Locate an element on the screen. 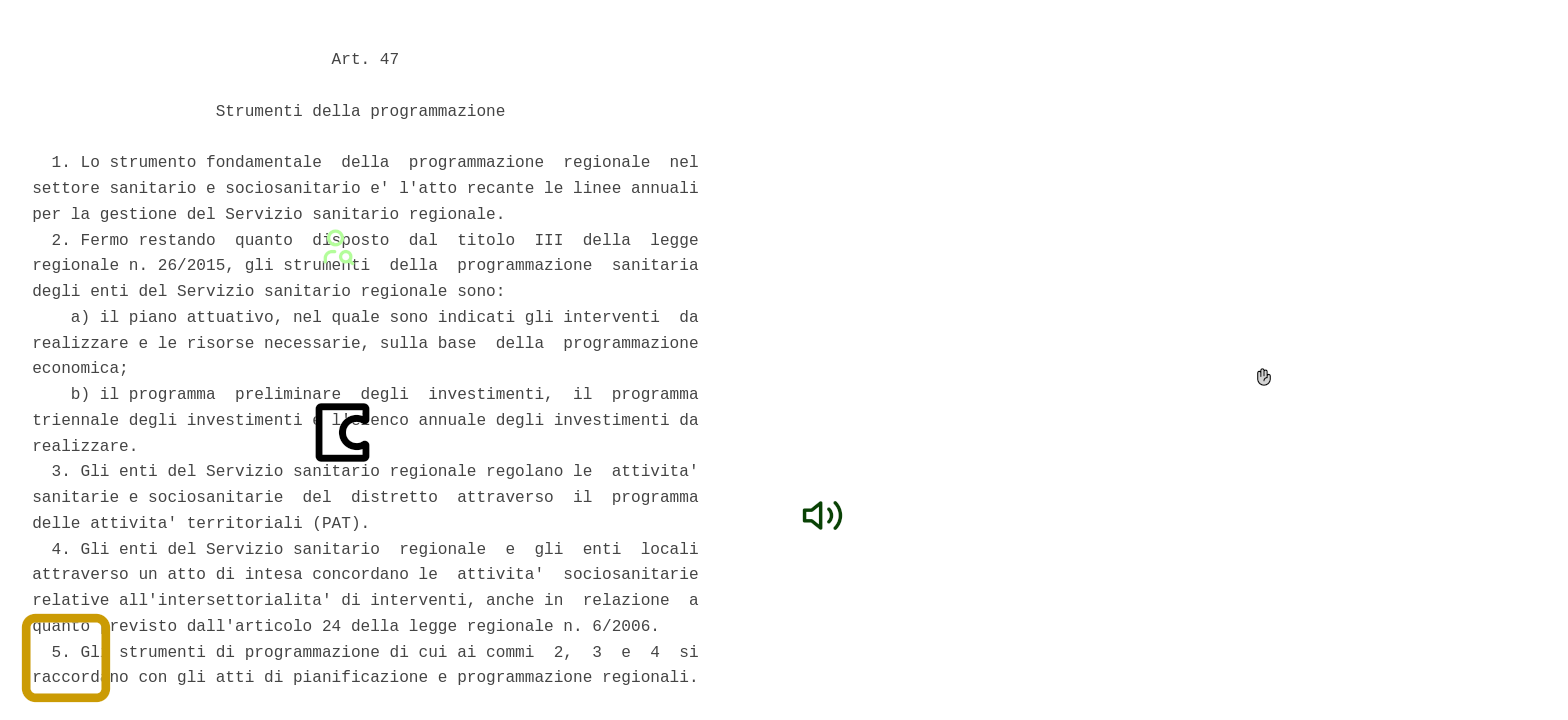 This screenshot has height=720, width=1568. stop or pause an action is located at coordinates (1264, 377).